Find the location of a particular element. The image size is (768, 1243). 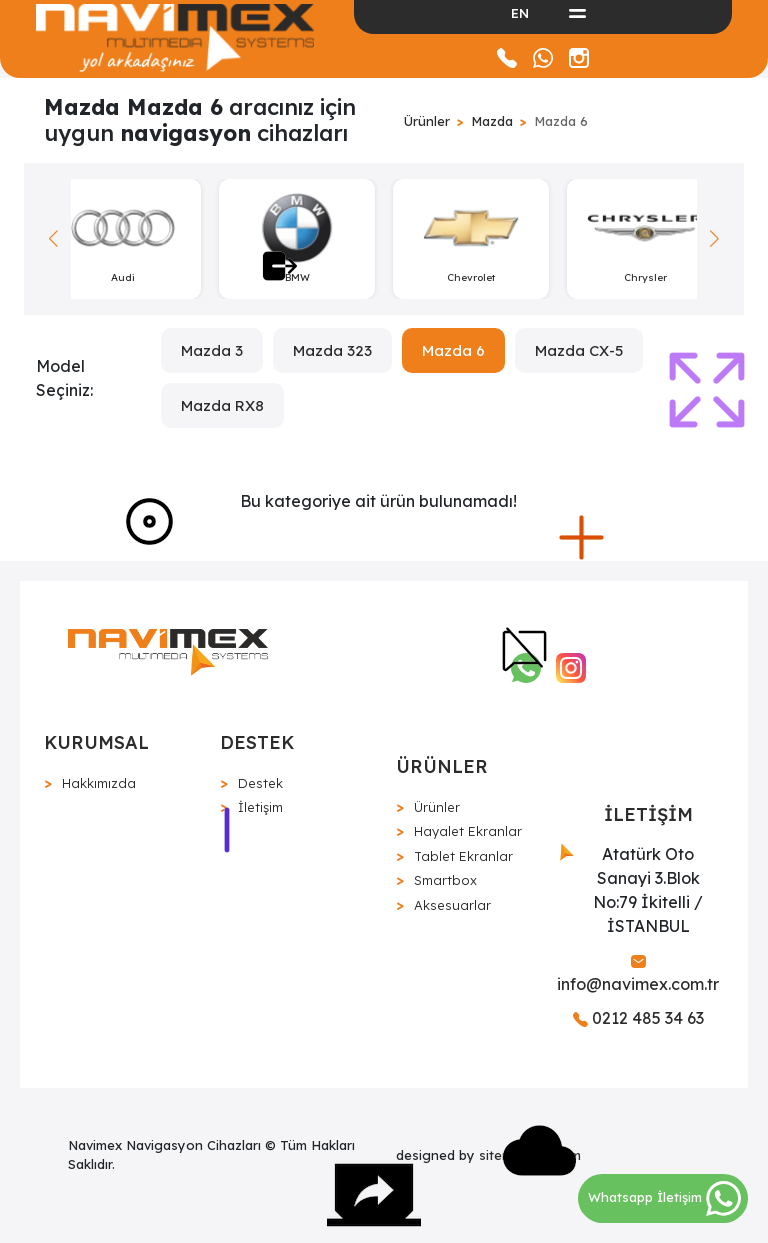

indicates a count of one is located at coordinates (247, 830).